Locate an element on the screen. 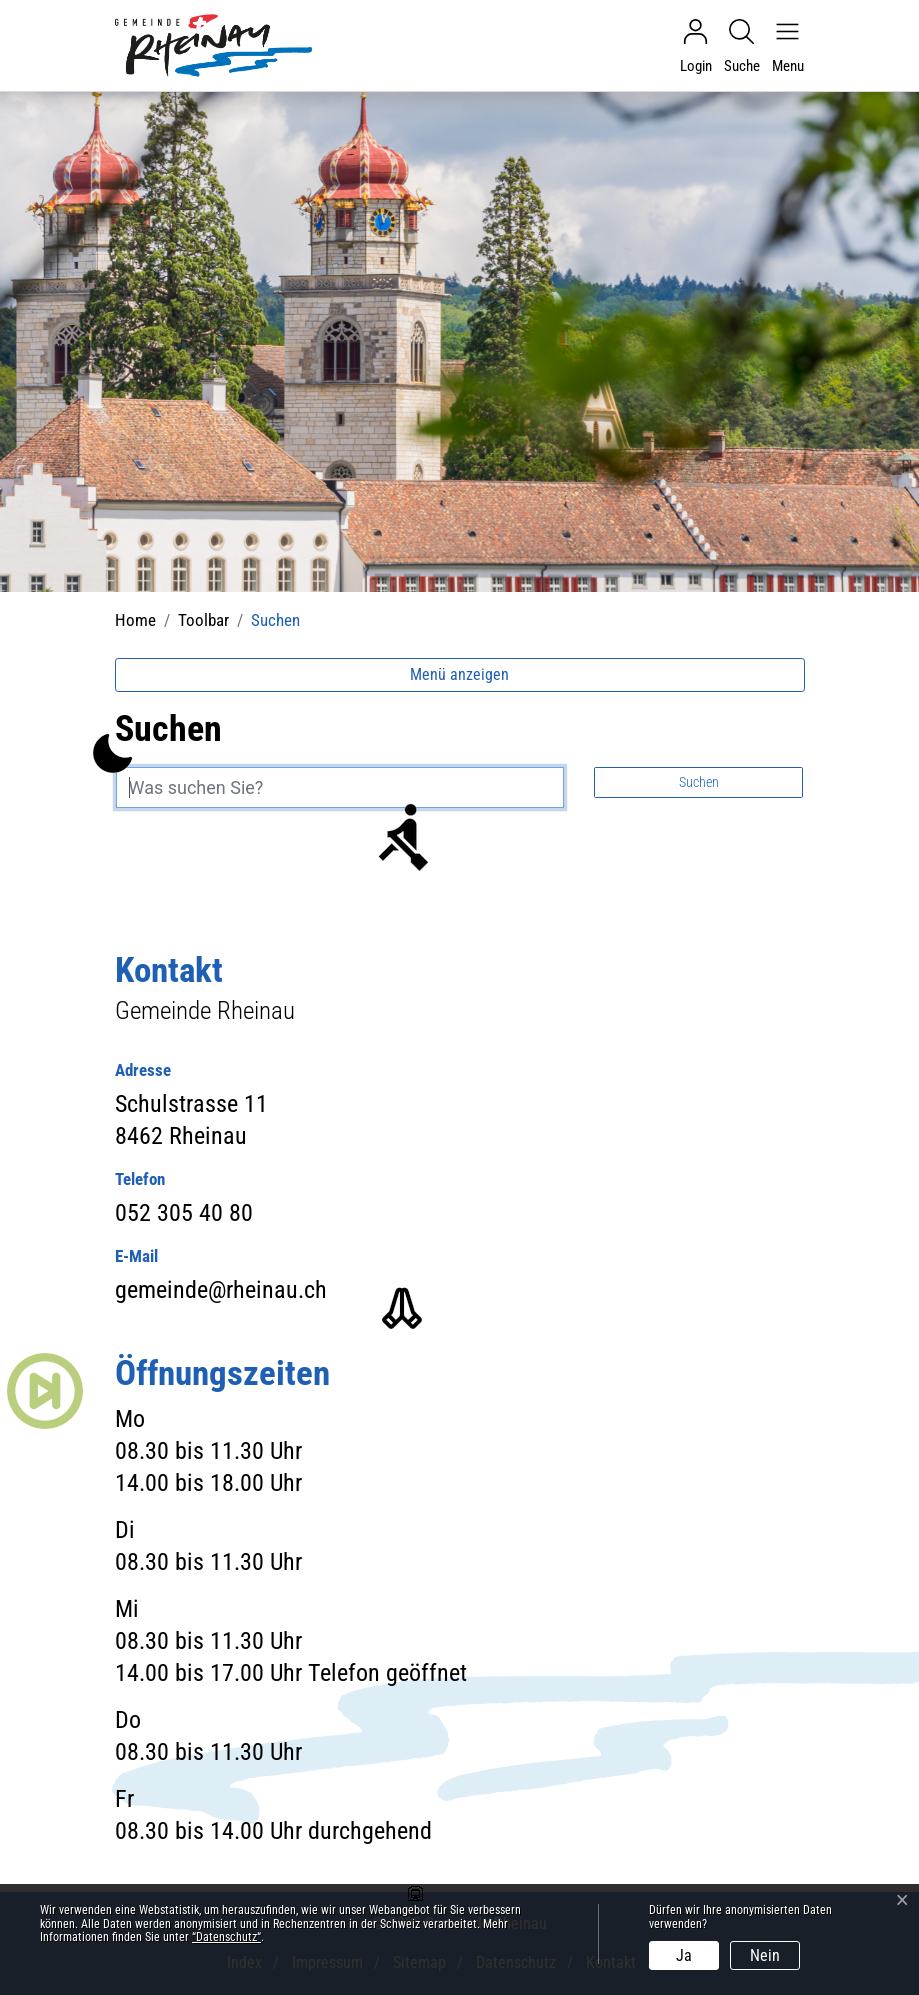 This screenshot has width=919, height=1995. toggle dark mode or night theme is located at coordinates (111, 754).